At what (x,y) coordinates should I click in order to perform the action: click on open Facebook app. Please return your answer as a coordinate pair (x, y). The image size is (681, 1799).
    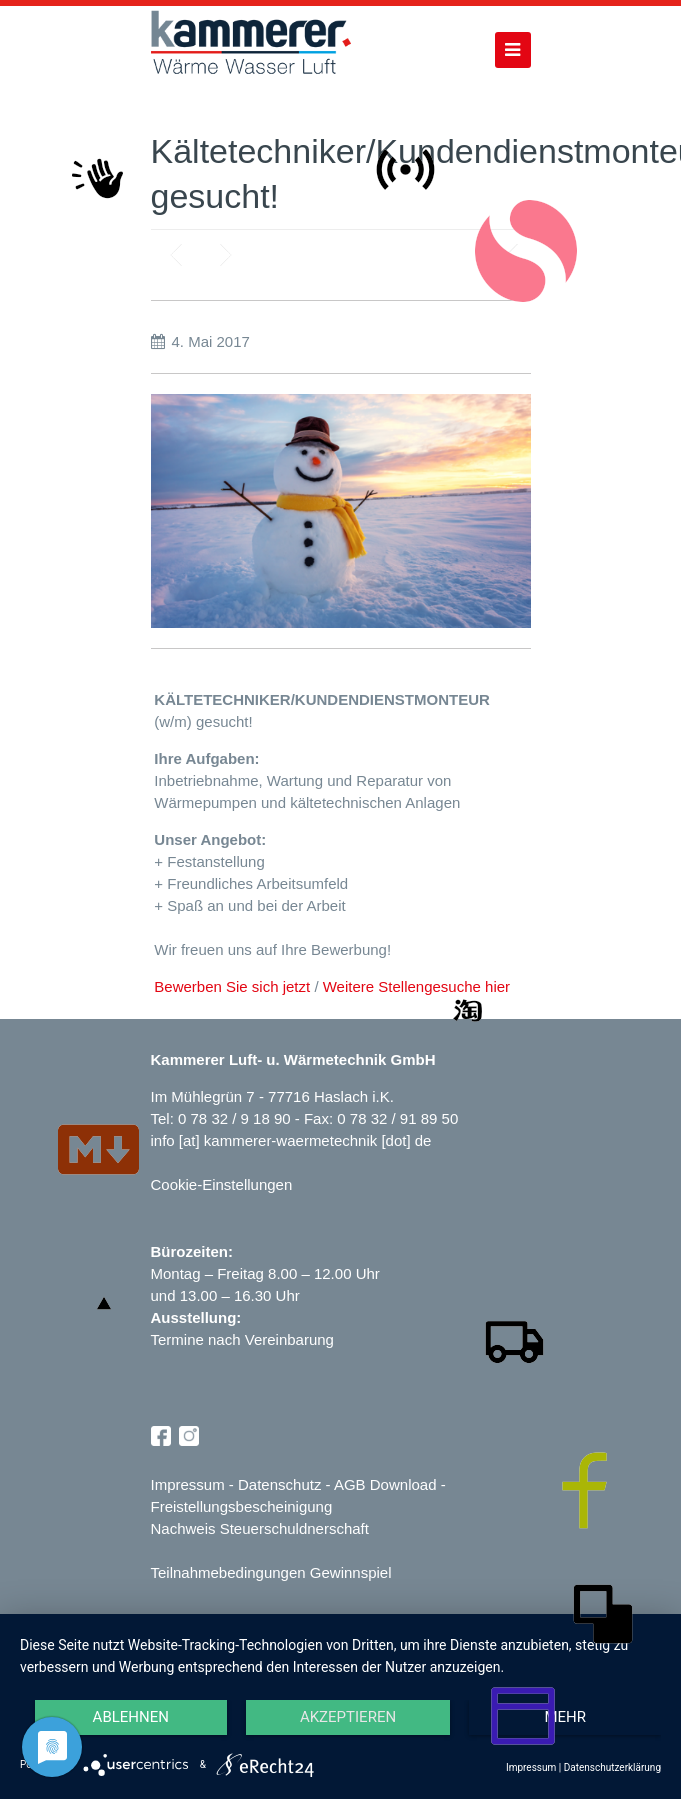
    Looking at the image, I should click on (583, 1494).